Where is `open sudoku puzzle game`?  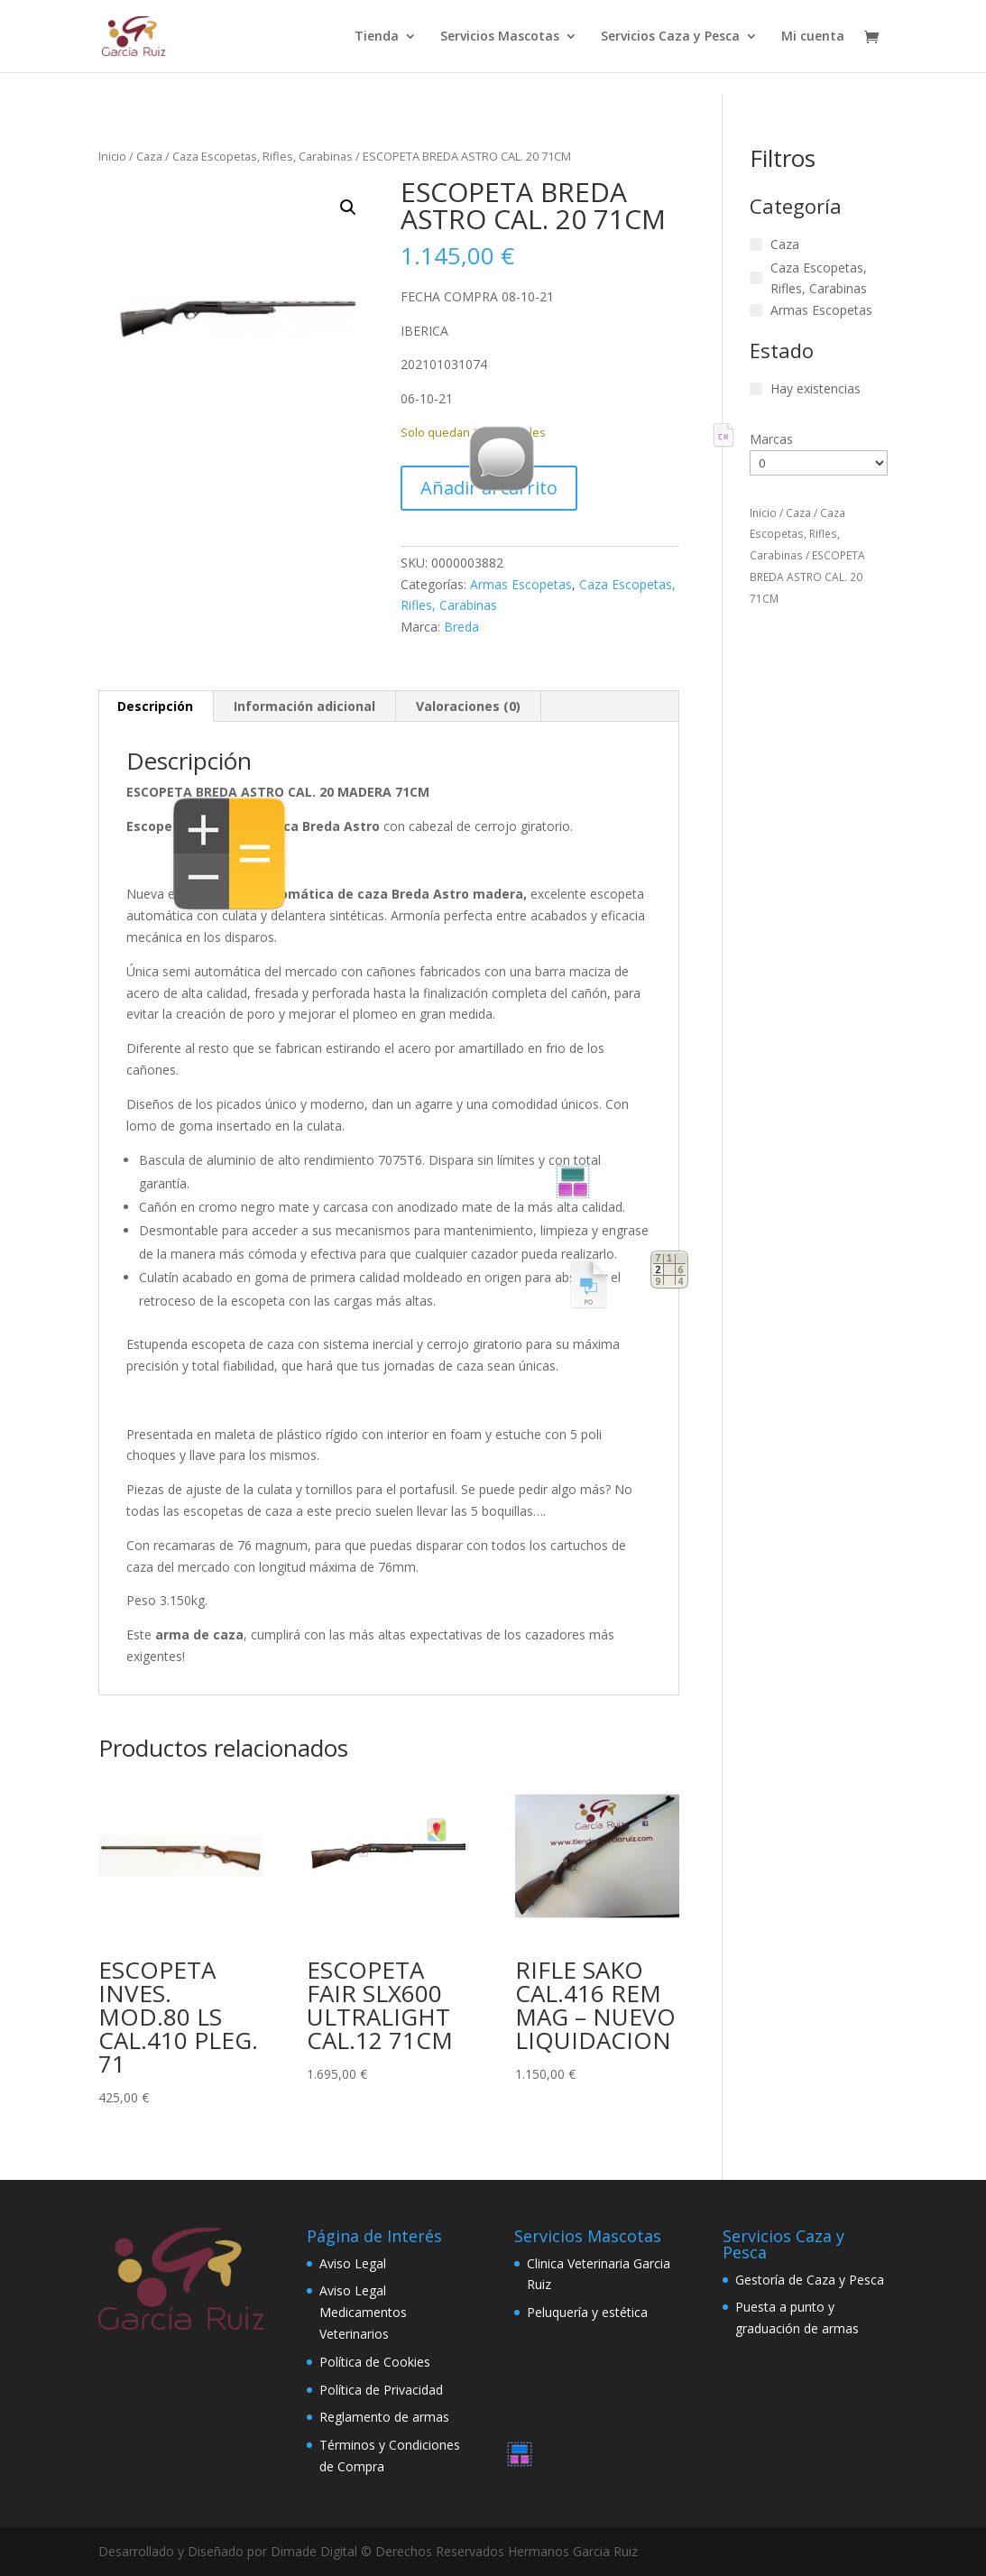
open sudoku puzzle game is located at coordinates (669, 1270).